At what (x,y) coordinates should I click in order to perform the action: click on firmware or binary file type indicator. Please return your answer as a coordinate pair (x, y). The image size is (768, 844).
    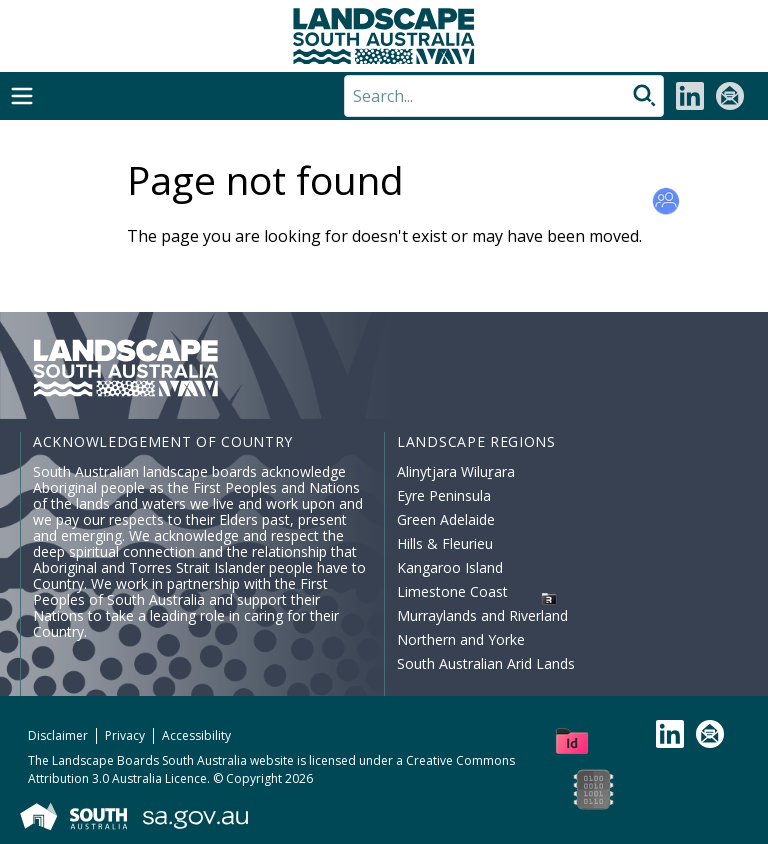
    Looking at the image, I should click on (593, 789).